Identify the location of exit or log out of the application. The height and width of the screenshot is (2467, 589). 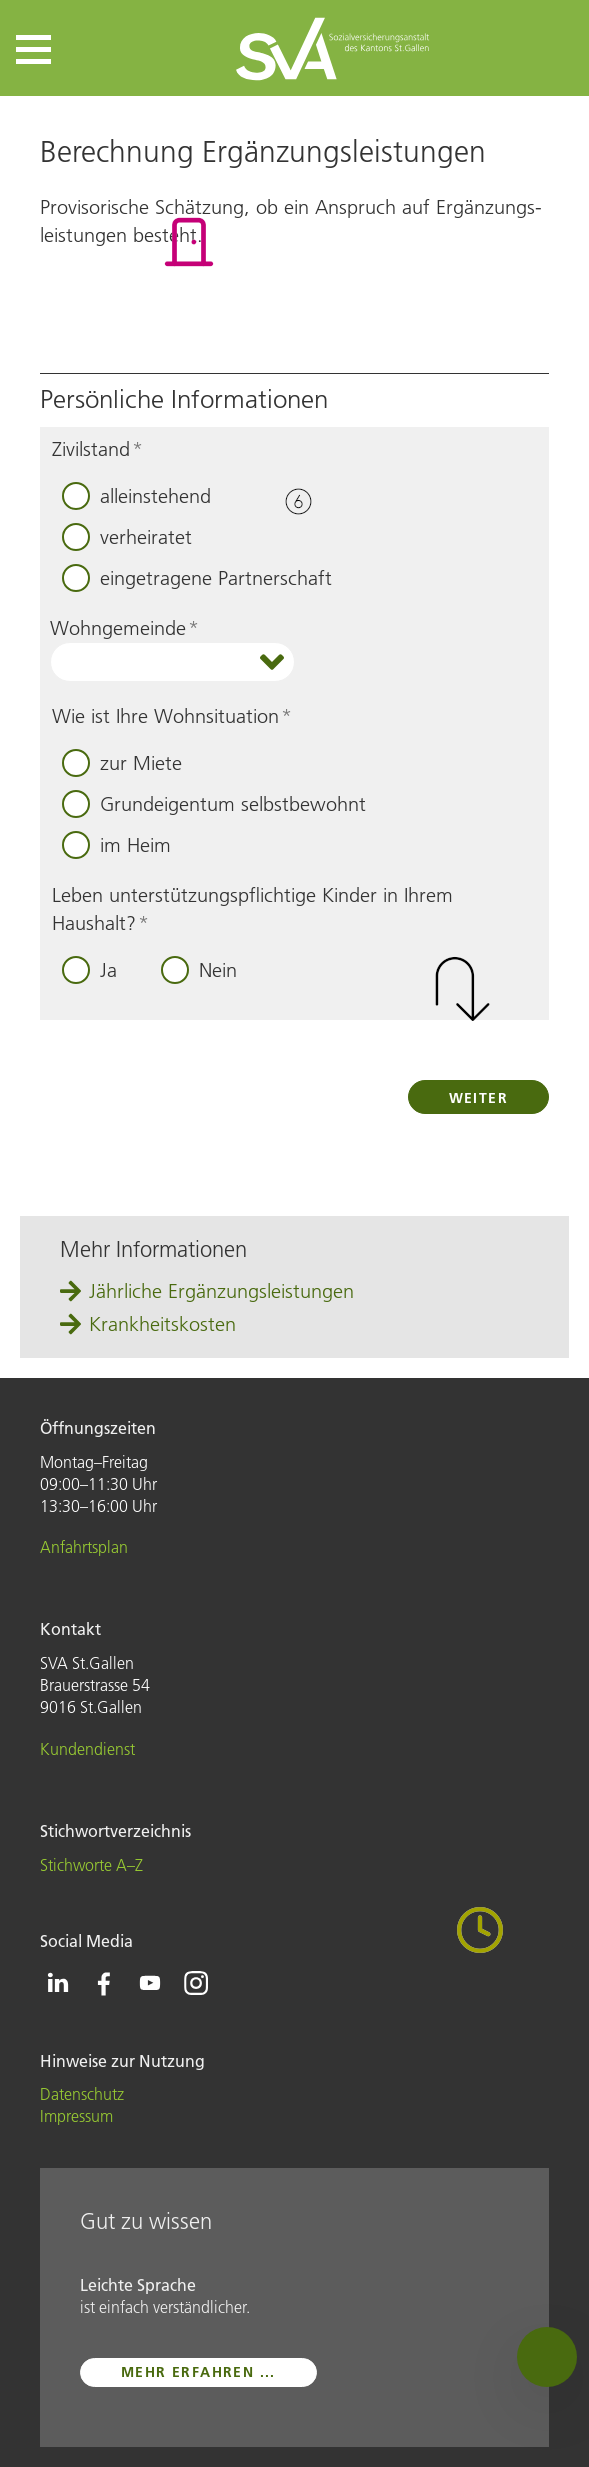
(189, 242).